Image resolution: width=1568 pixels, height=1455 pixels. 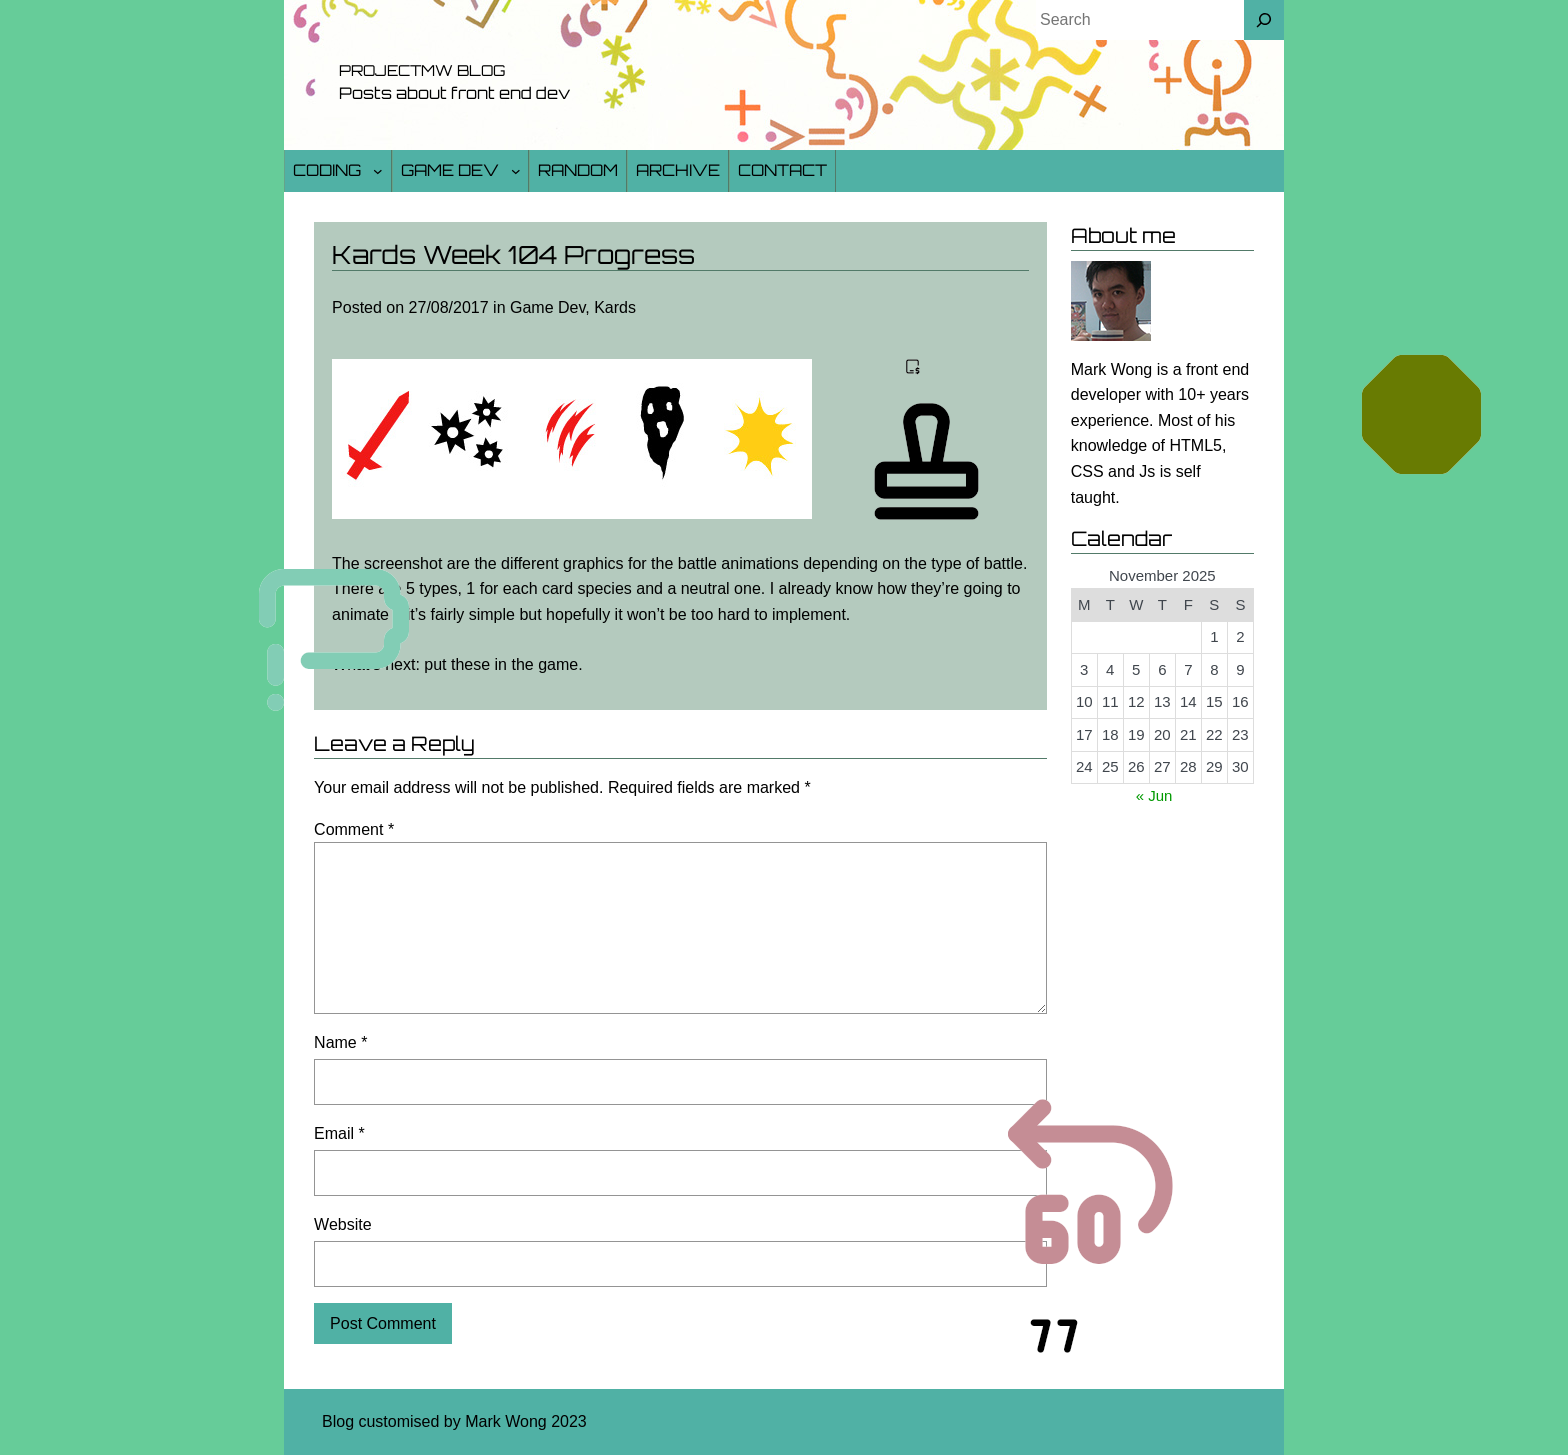 I want to click on indicates a stop or blocking action, so click(x=1421, y=414).